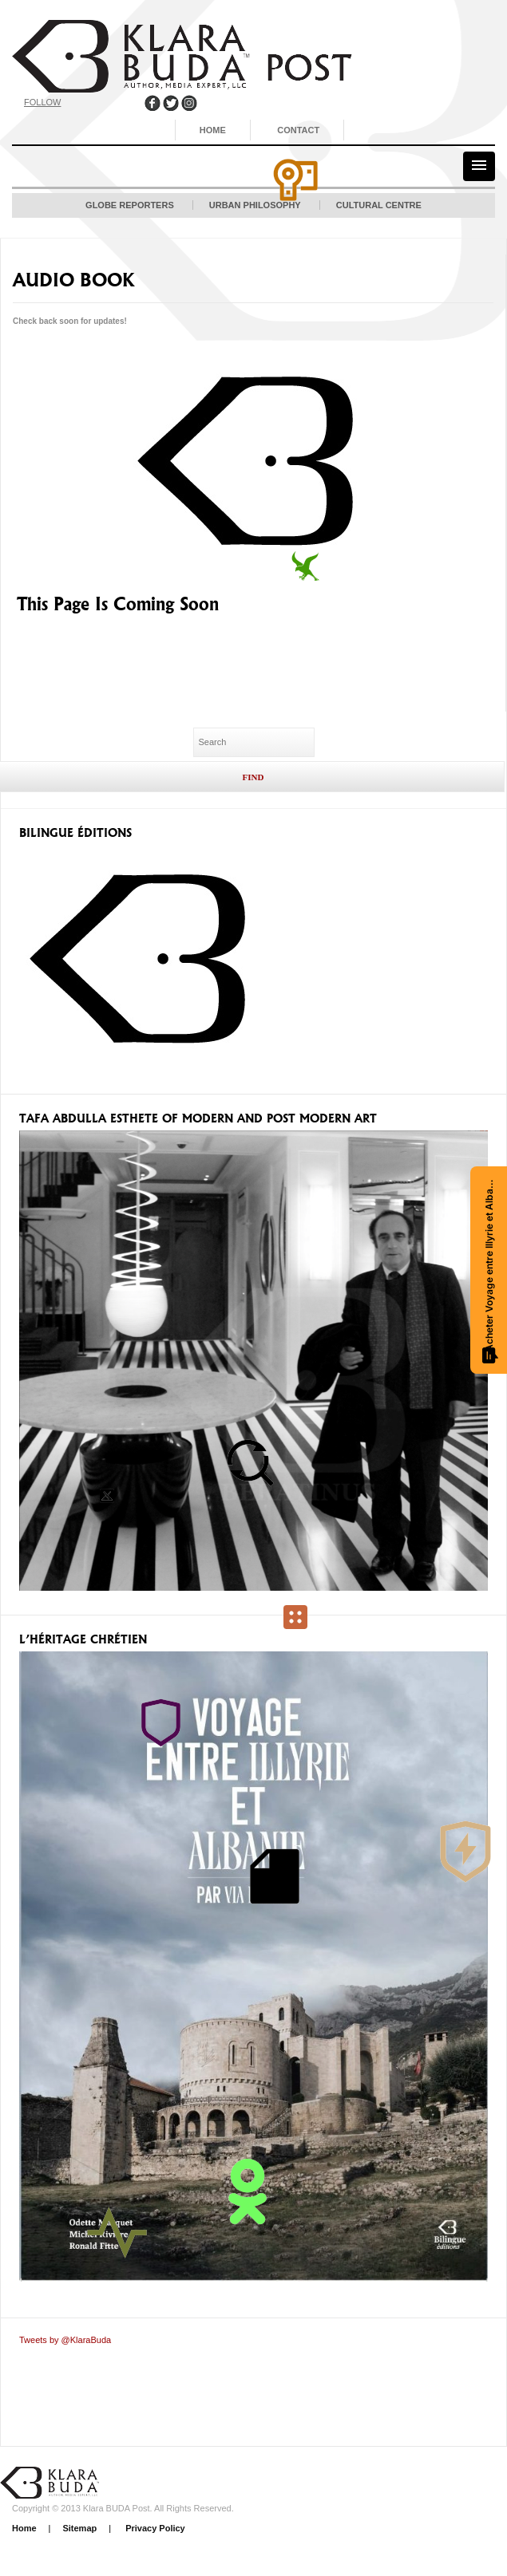 This screenshot has height=2576, width=507. I want to click on view or open a document, so click(275, 1876).